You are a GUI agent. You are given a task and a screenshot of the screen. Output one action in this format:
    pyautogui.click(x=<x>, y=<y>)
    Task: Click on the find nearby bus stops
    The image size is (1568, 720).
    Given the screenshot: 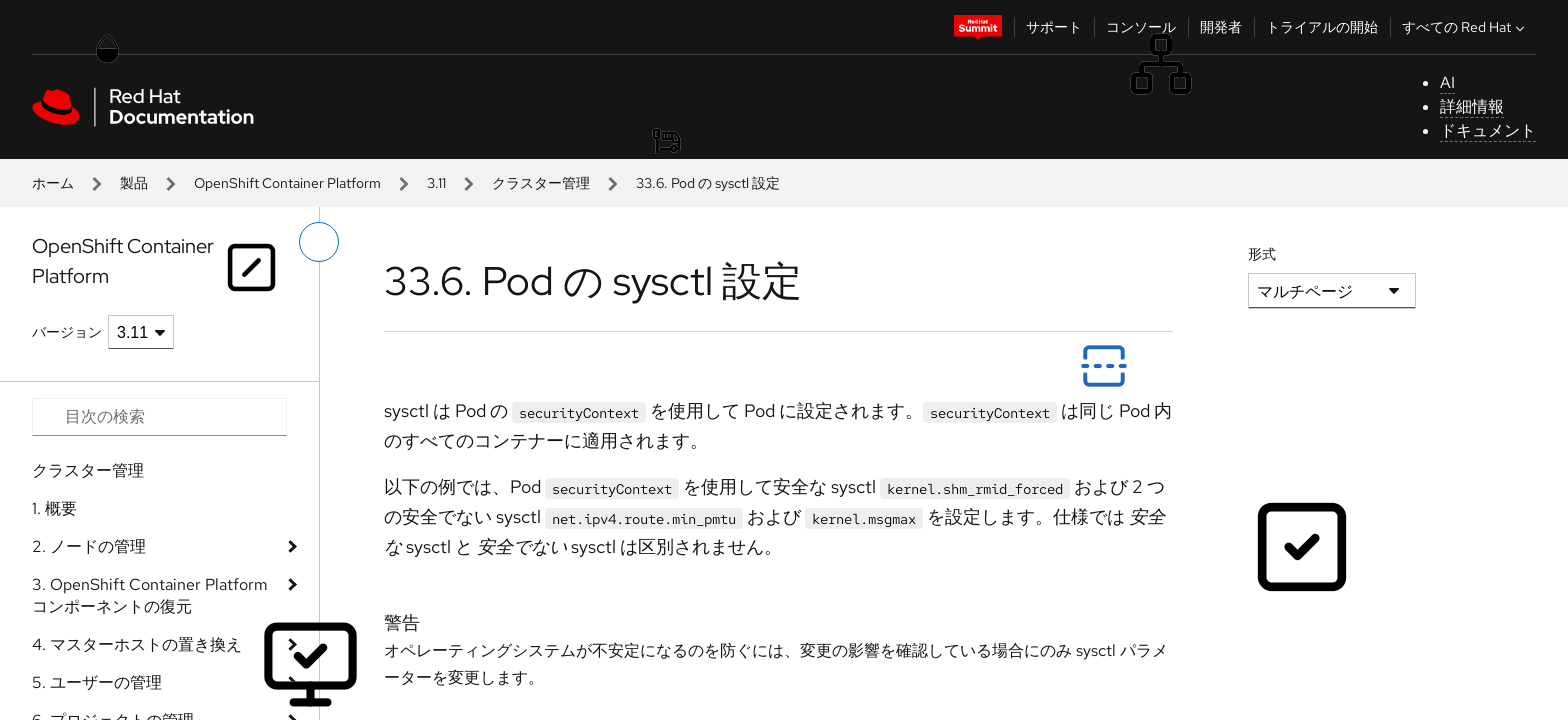 What is the action you would take?
    pyautogui.click(x=666, y=142)
    